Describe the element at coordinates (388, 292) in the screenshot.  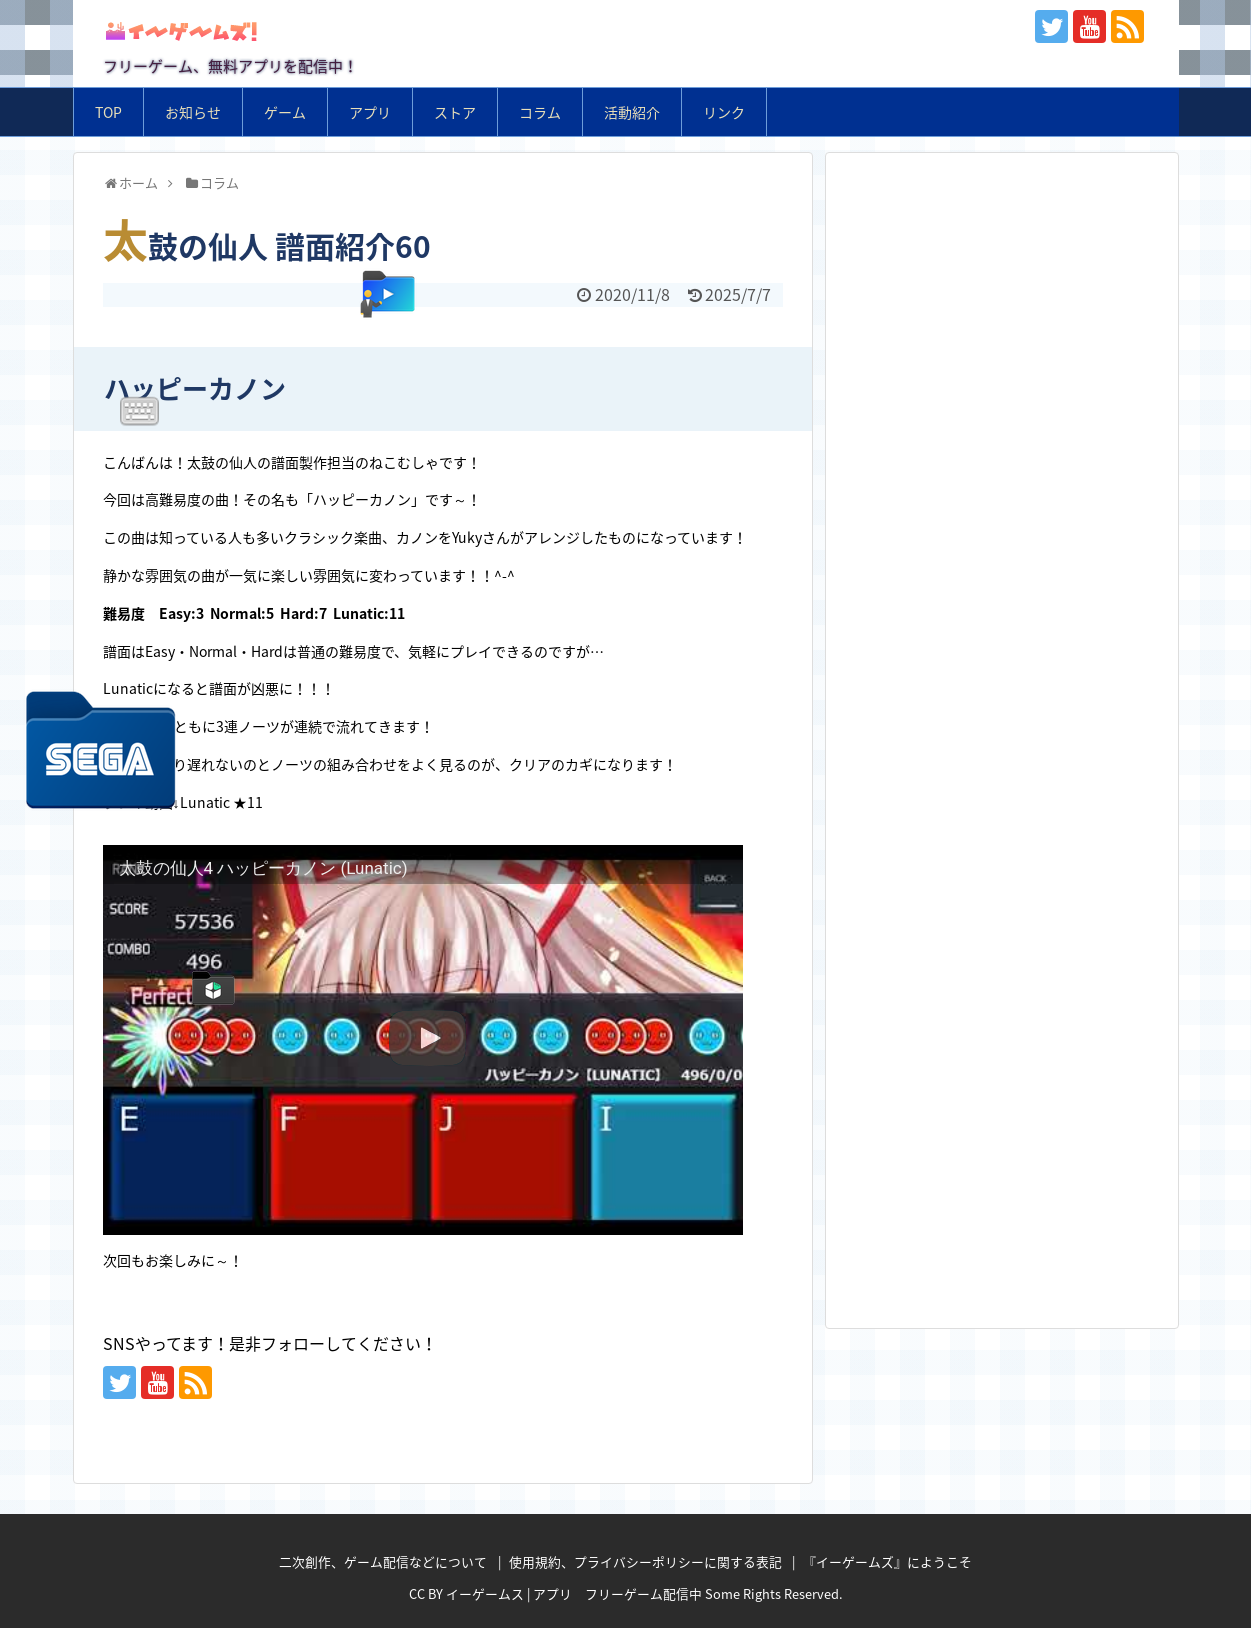
I see `open video tutorials folder` at that location.